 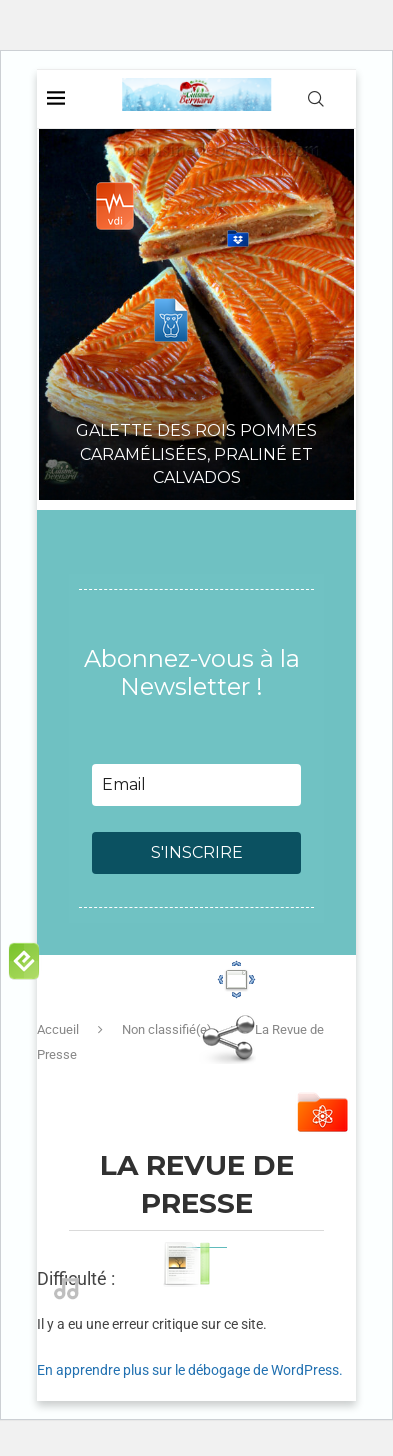 What do you see at coordinates (24, 961) in the screenshot?
I see `an epub ebook file` at bounding box center [24, 961].